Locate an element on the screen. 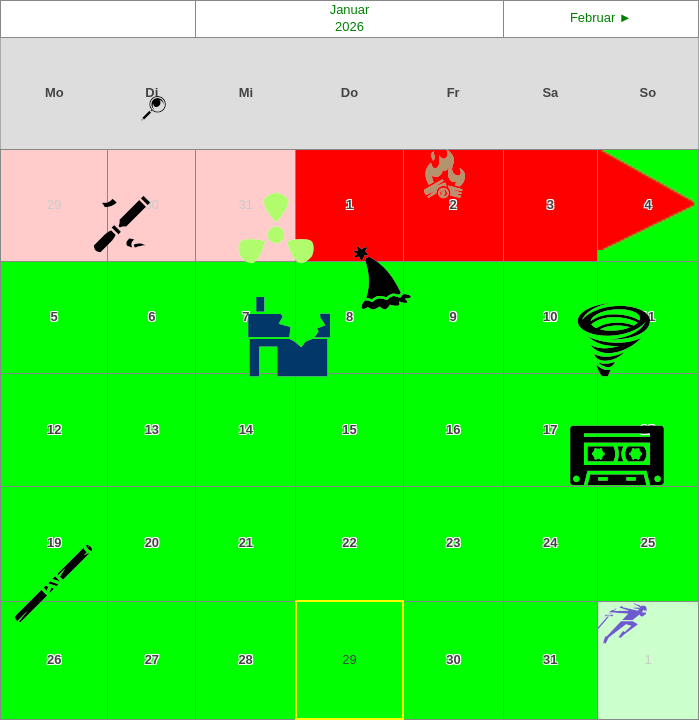  select bo staff as your weapon is located at coordinates (53, 583).